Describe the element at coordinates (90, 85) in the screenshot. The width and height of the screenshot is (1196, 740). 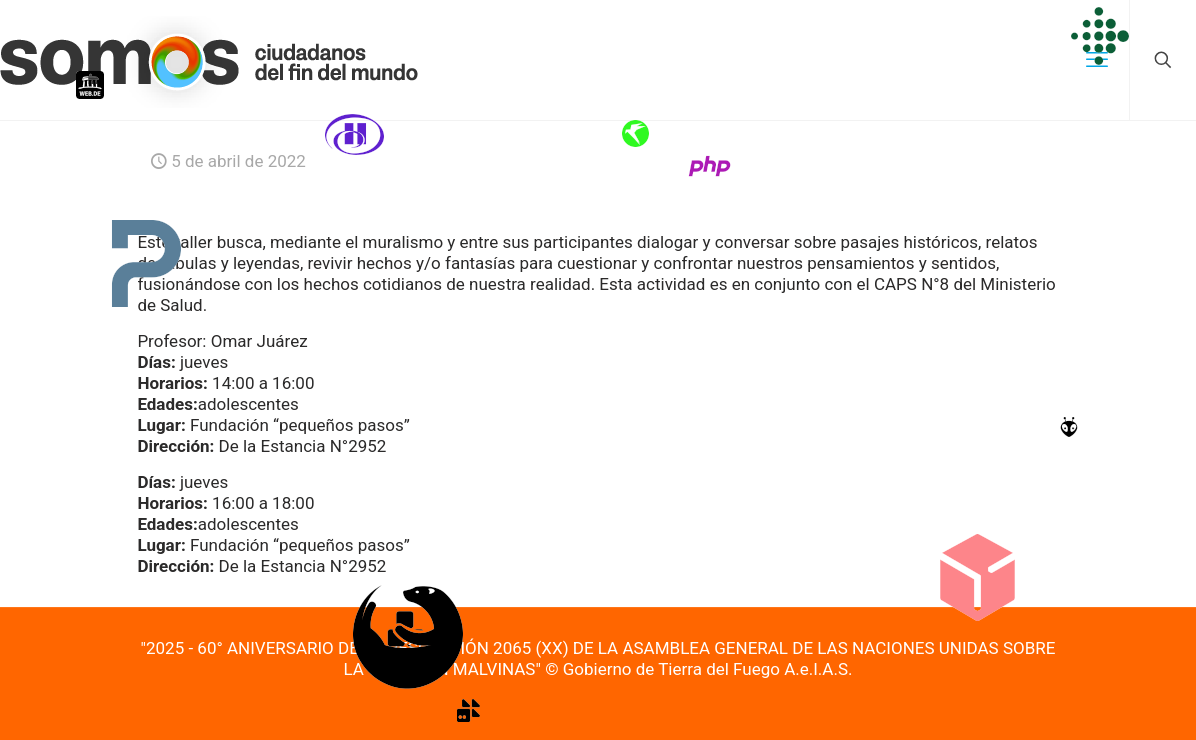
I see `open web.de email service` at that location.